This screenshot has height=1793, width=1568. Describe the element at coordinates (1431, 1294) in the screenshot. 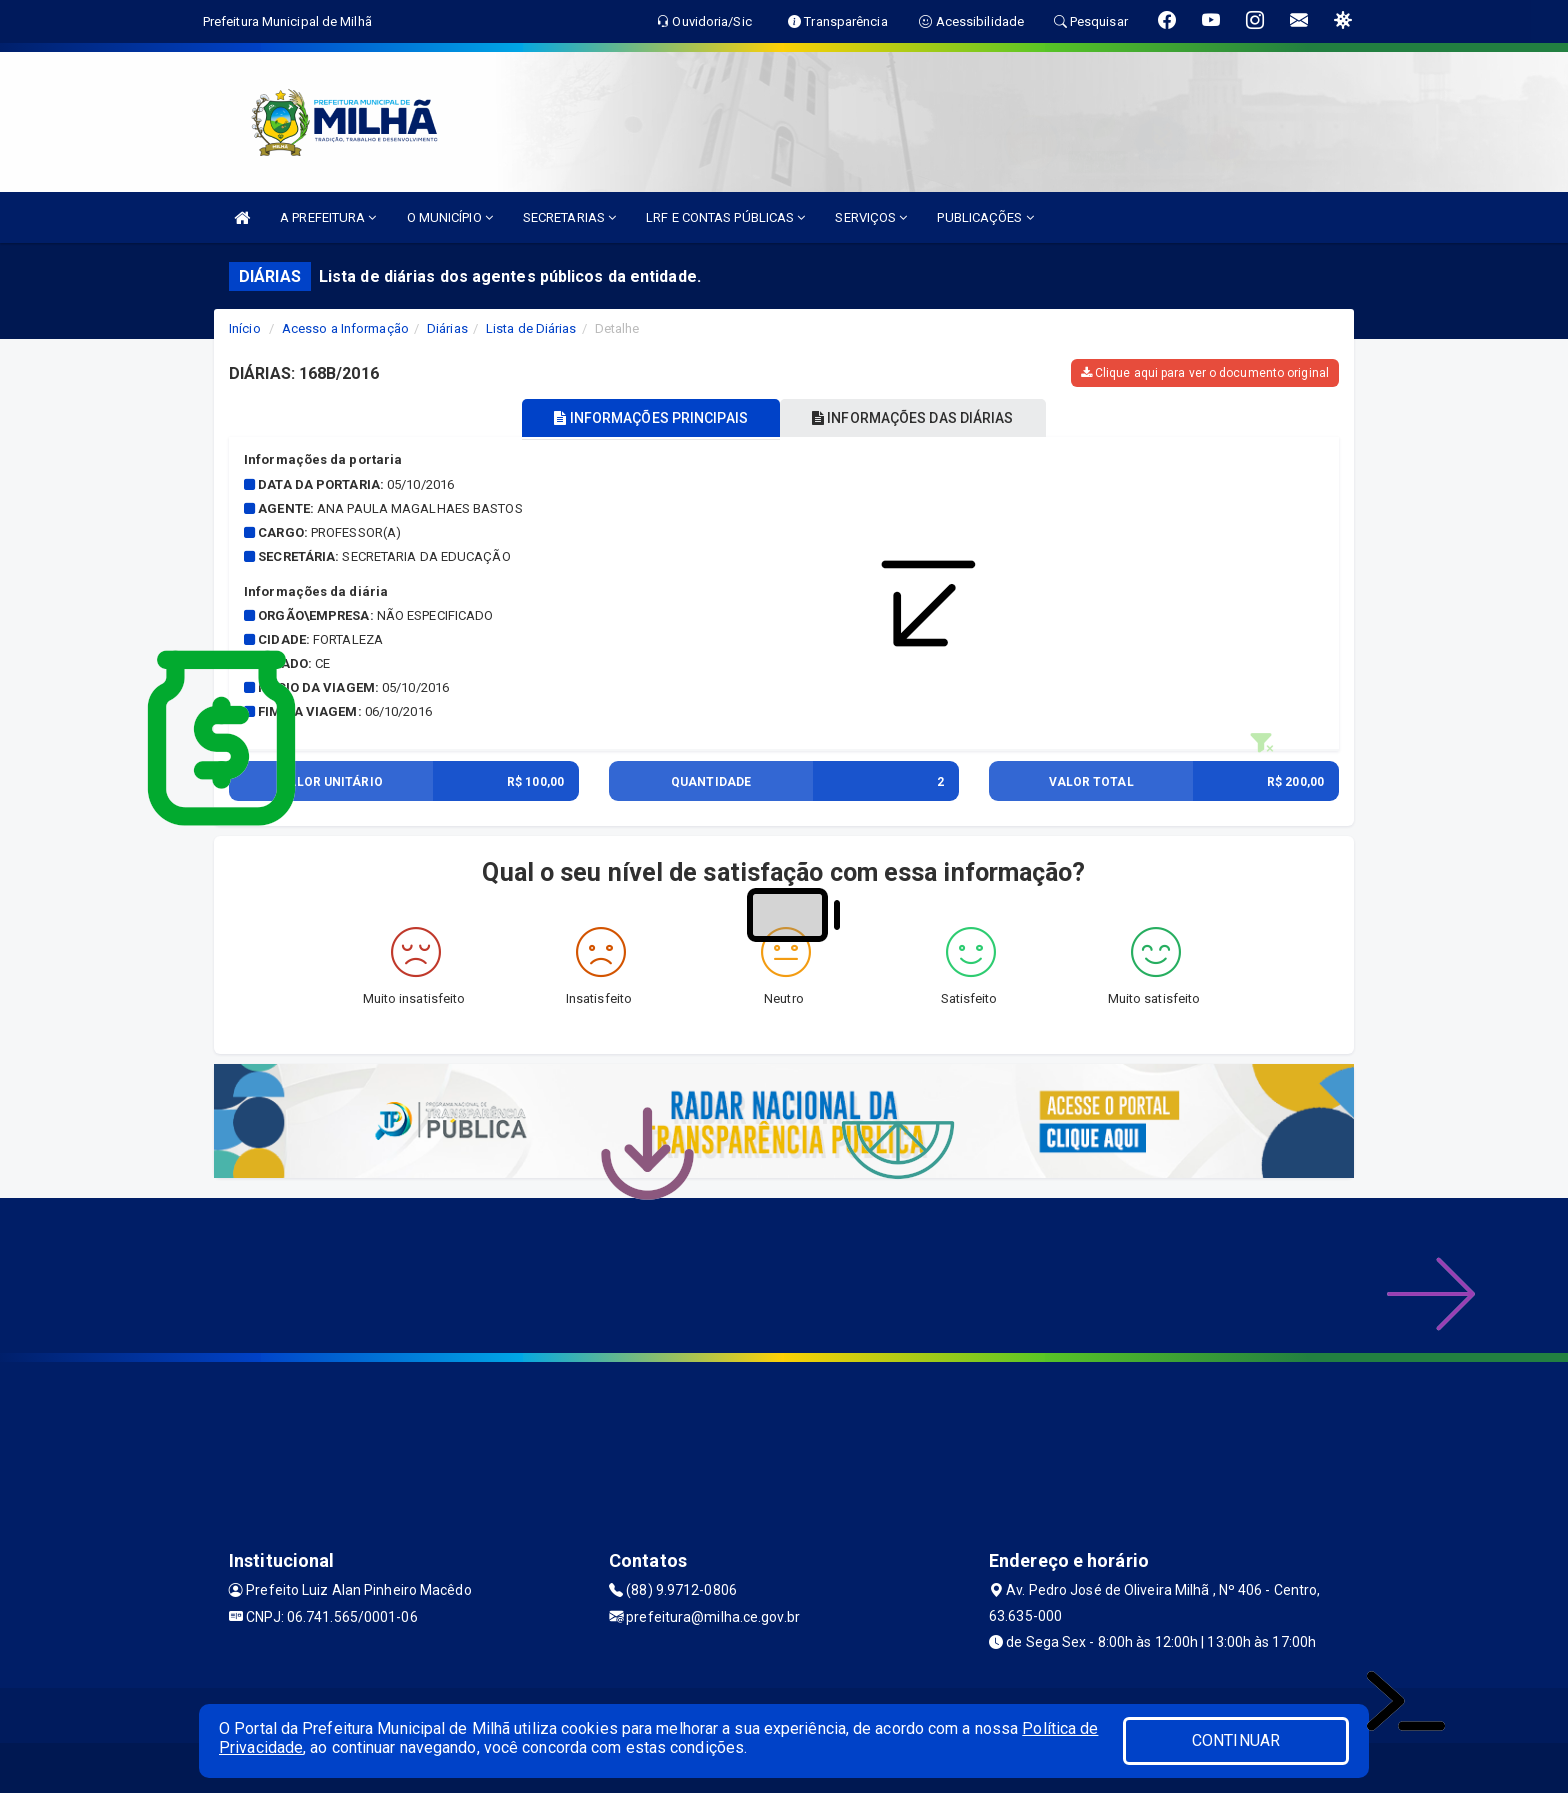

I see `navigate to the next item or page` at that location.